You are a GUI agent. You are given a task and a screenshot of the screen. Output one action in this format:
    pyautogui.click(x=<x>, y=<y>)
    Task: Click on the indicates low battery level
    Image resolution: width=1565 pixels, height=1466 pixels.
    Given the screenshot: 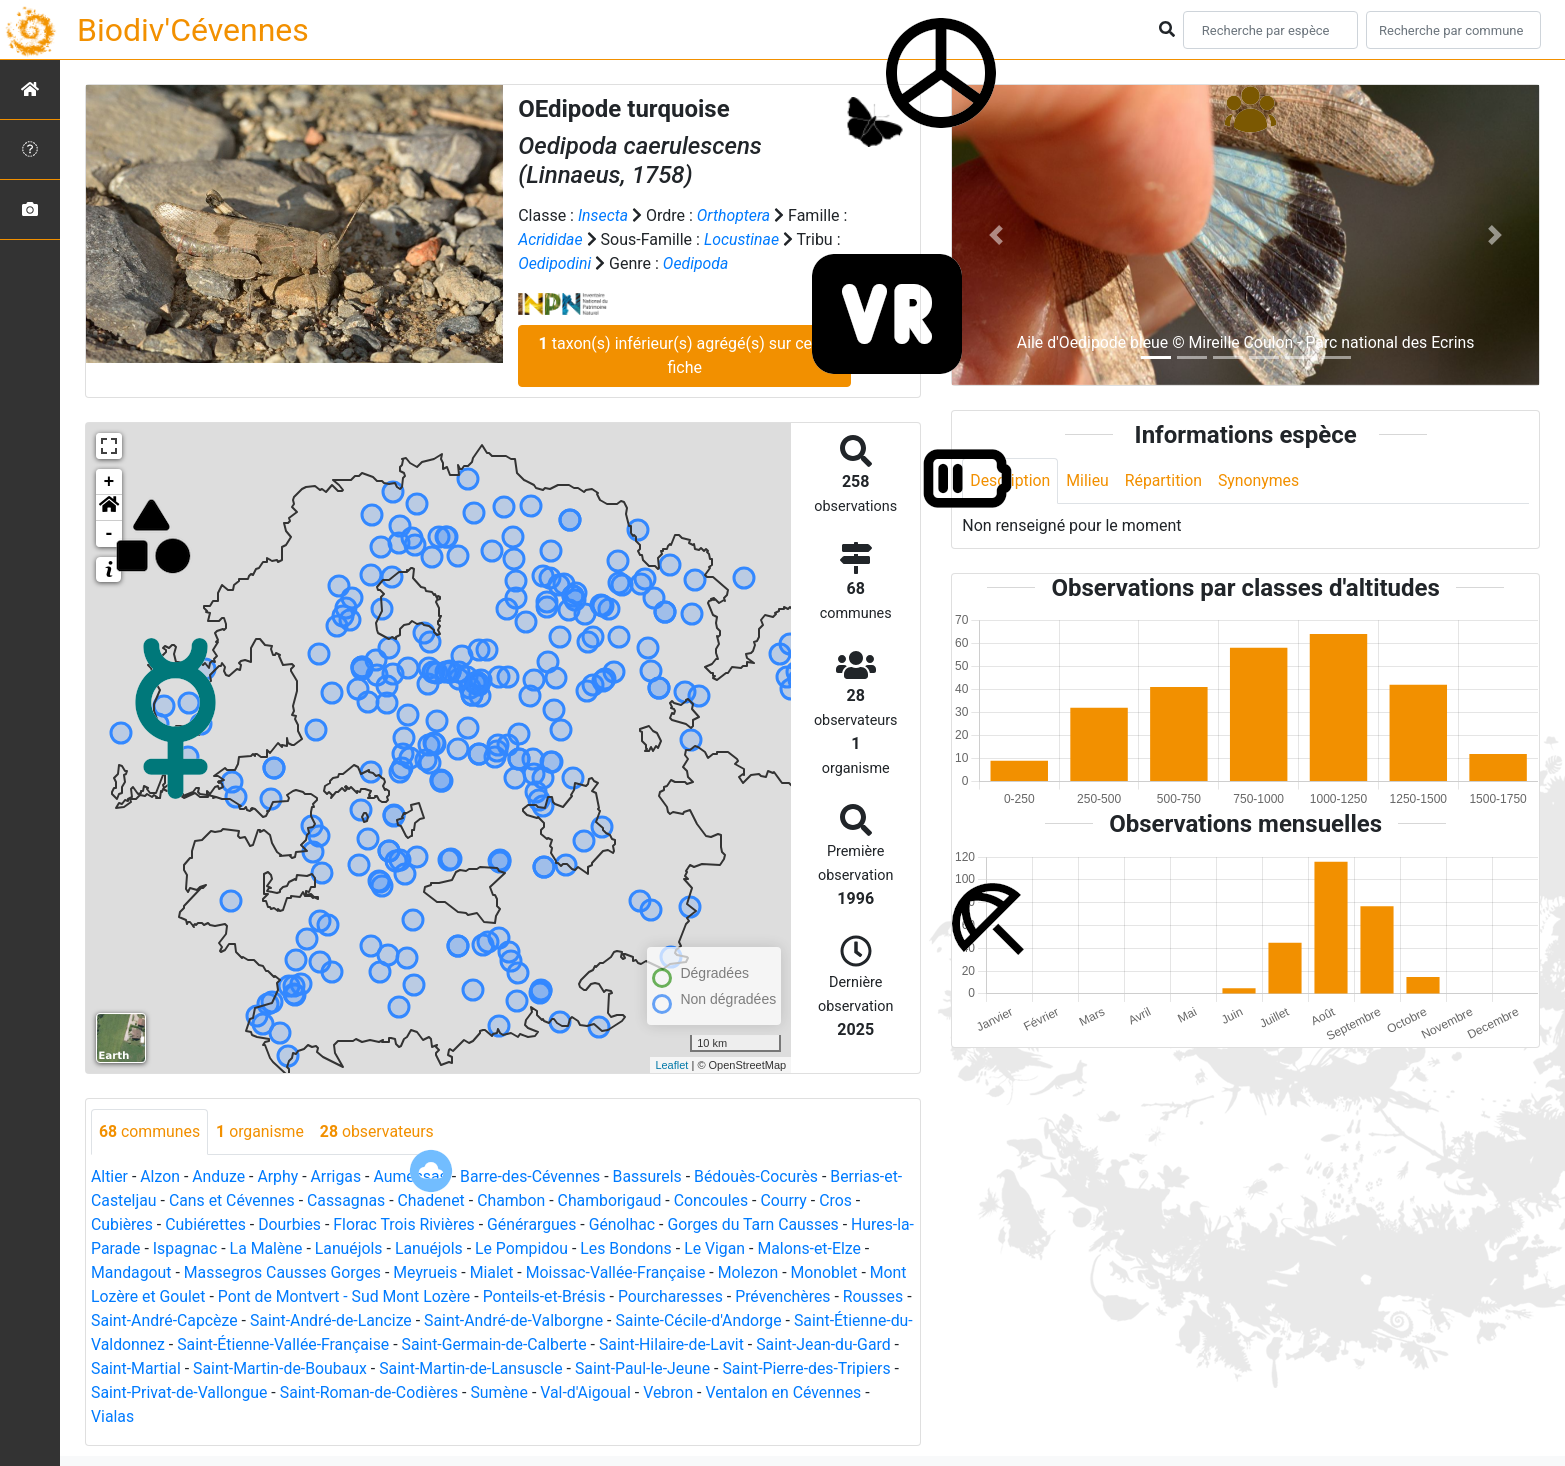 What is the action you would take?
    pyautogui.click(x=967, y=478)
    